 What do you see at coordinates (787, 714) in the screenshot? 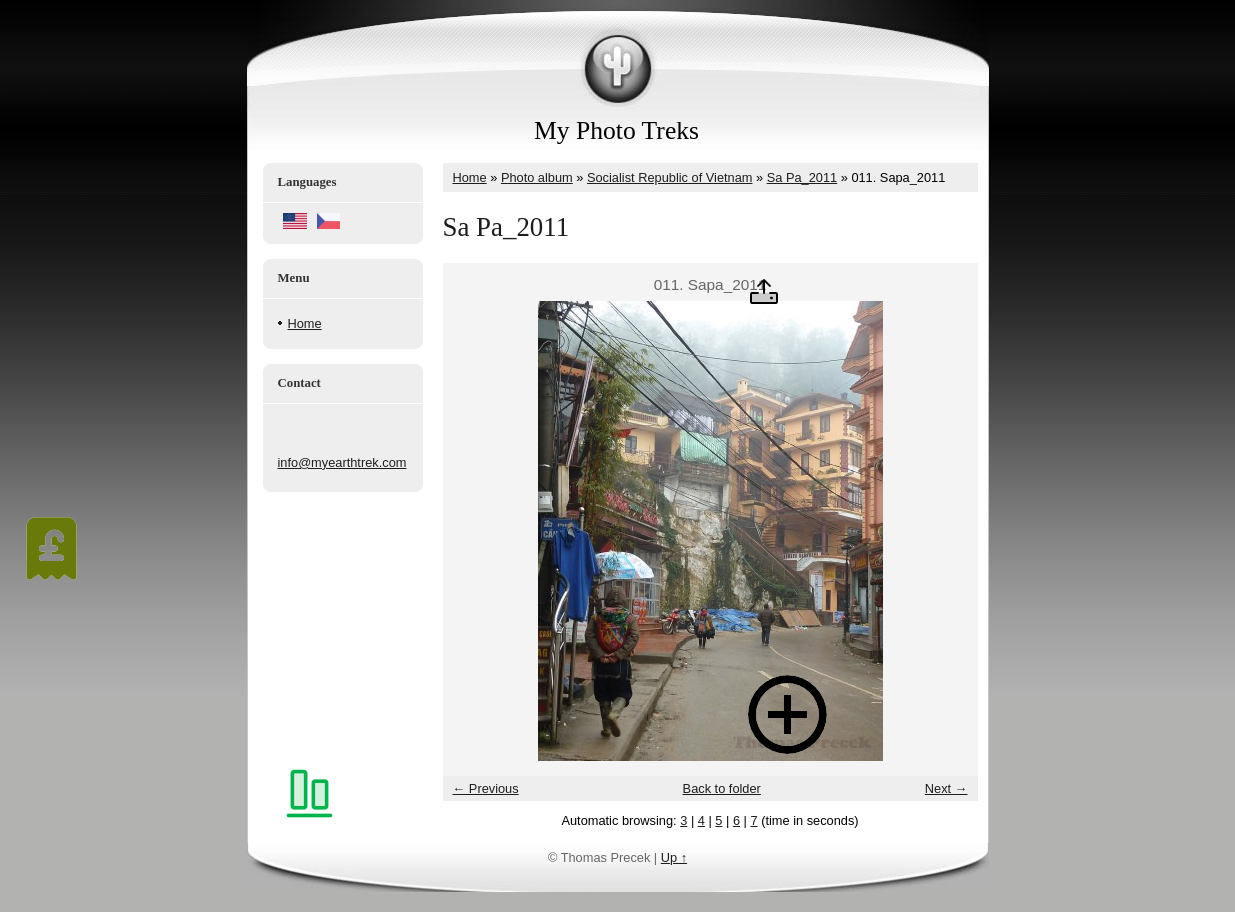
I see `add a new item` at bounding box center [787, 714].